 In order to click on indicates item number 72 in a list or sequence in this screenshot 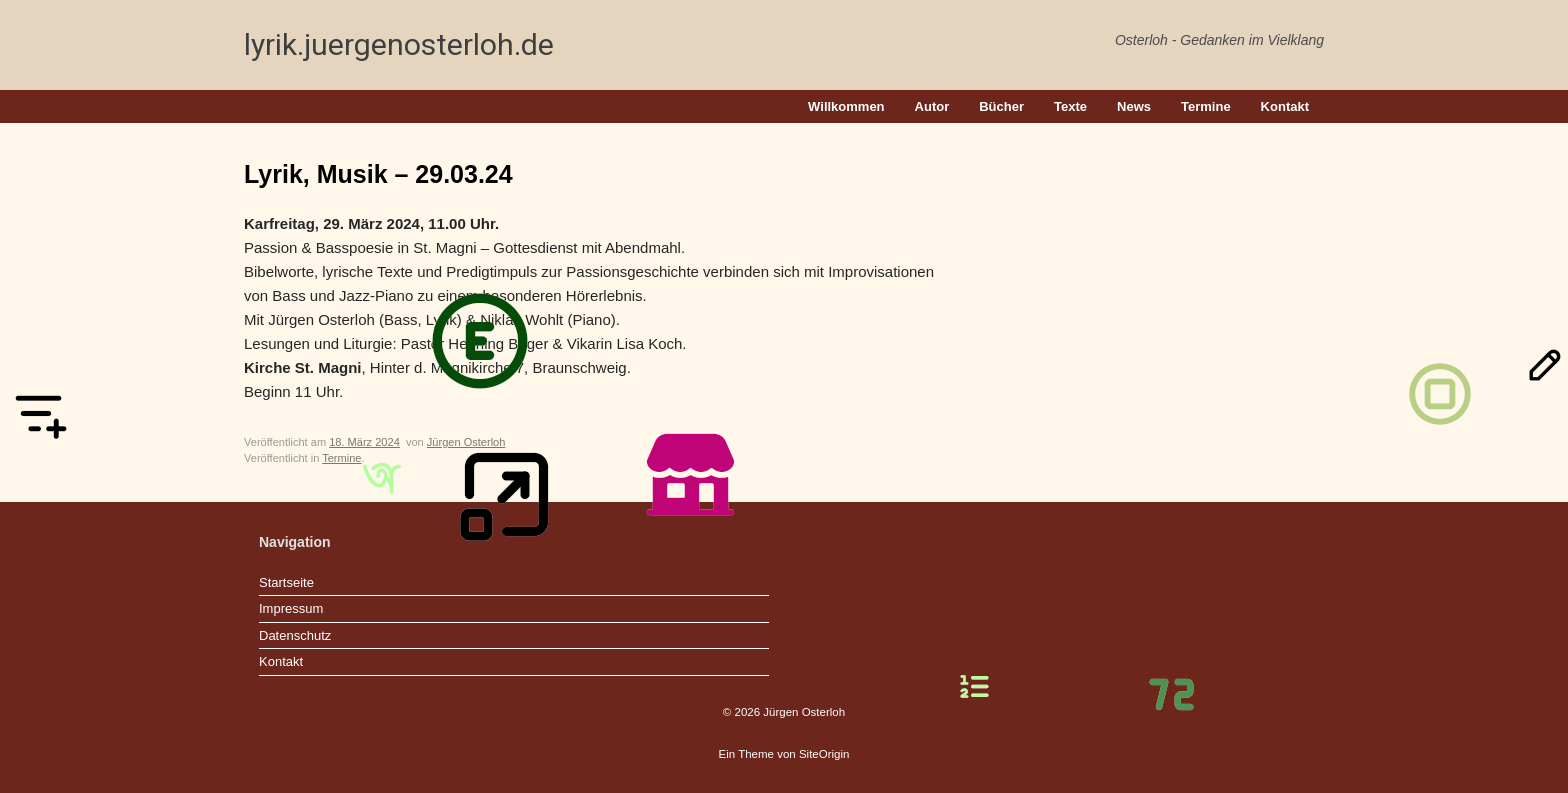, I will do `click(1171, 694)`.